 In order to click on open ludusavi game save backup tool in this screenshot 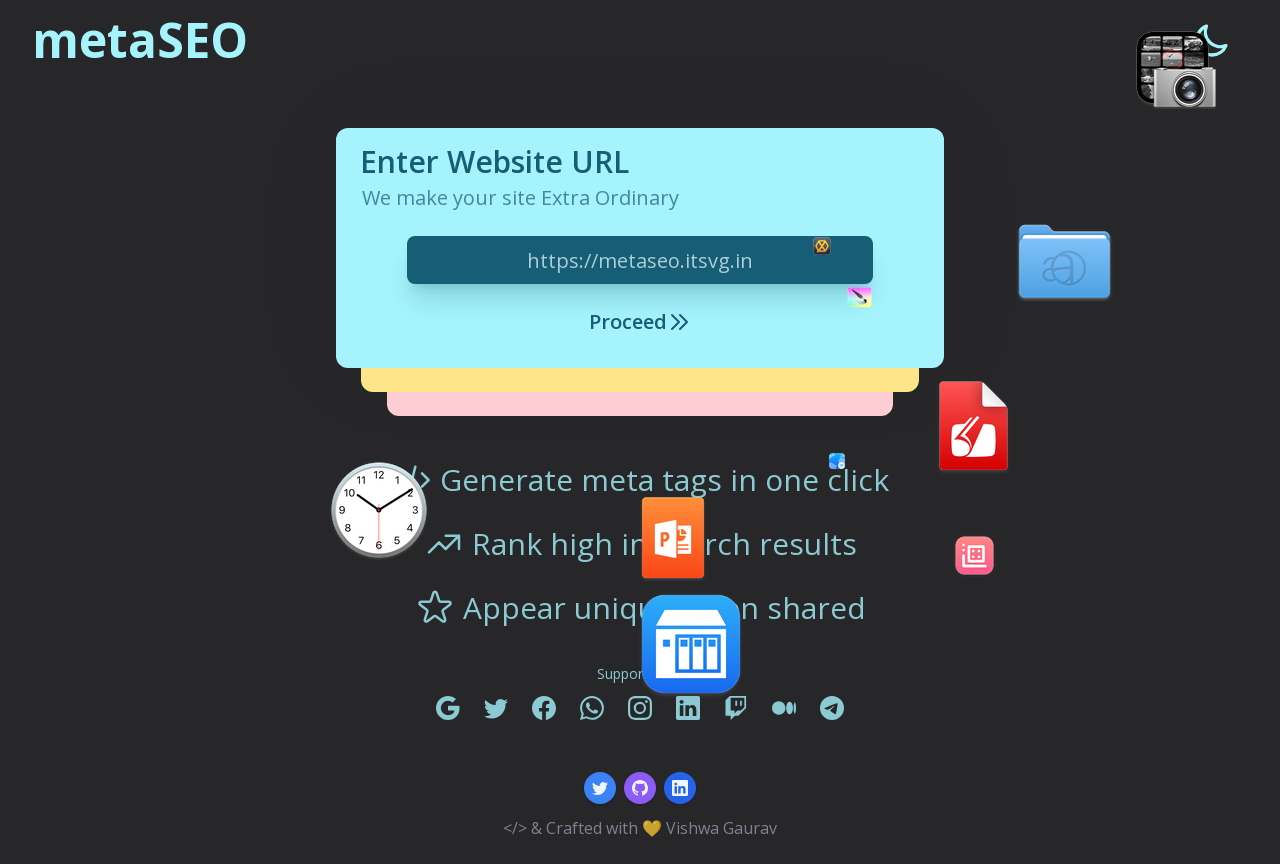, I will do `click(974, 555)`.